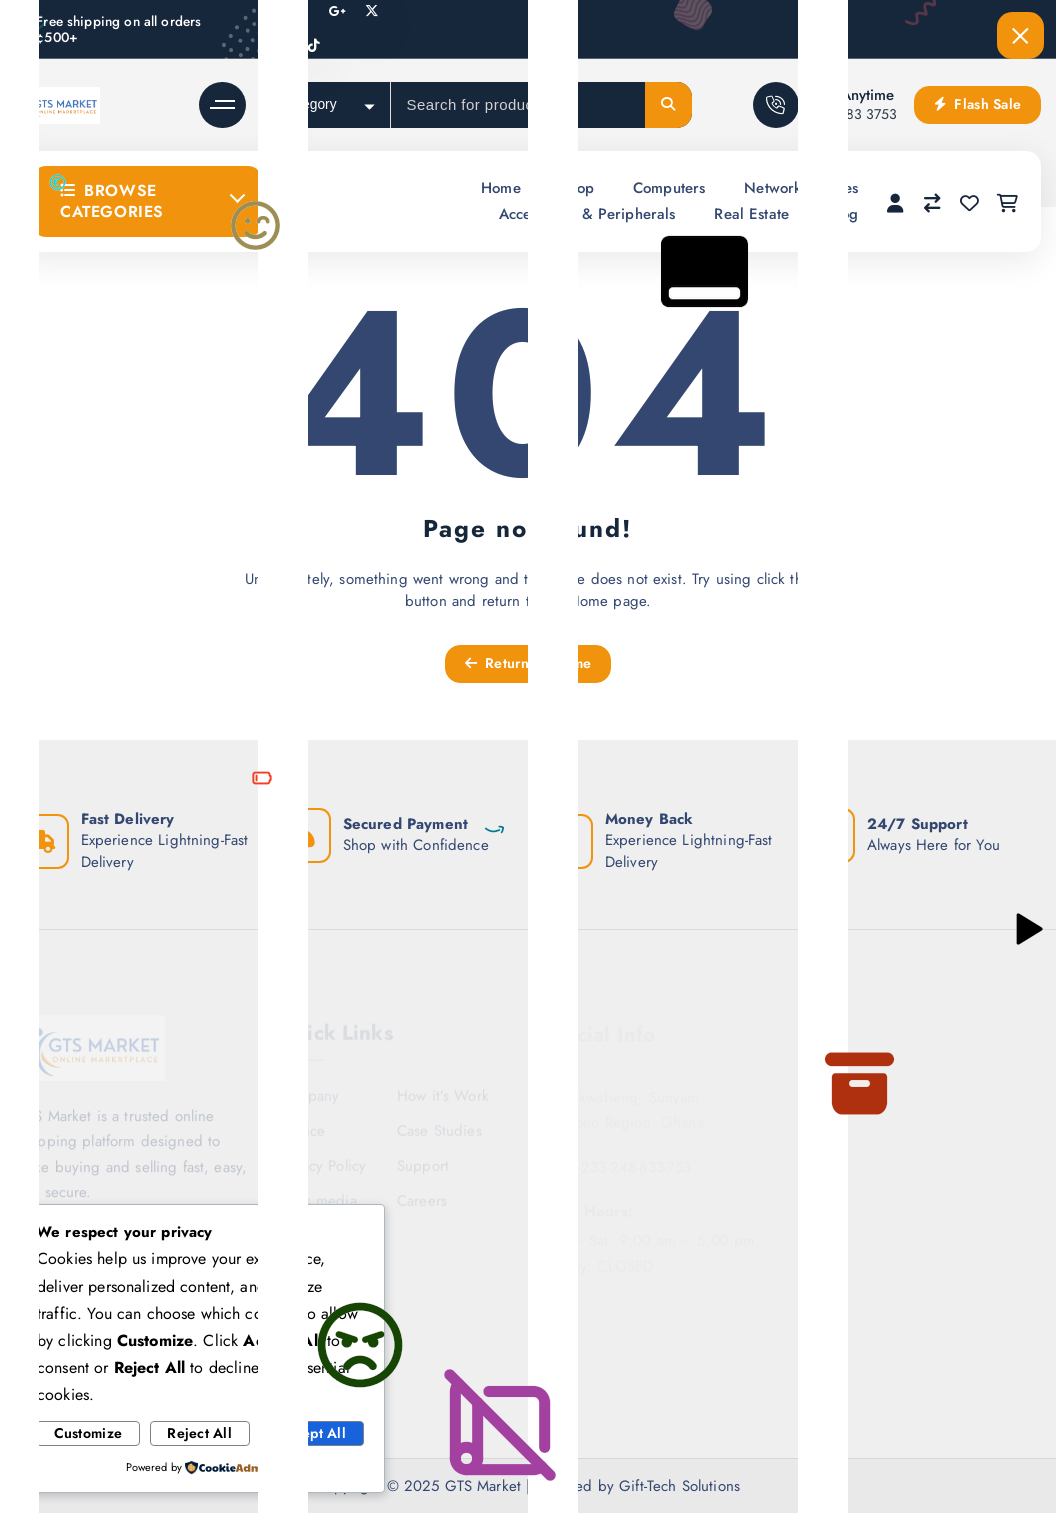 The image size is (1056, 1513). I want to click on archive this item, so click(859, 1083).